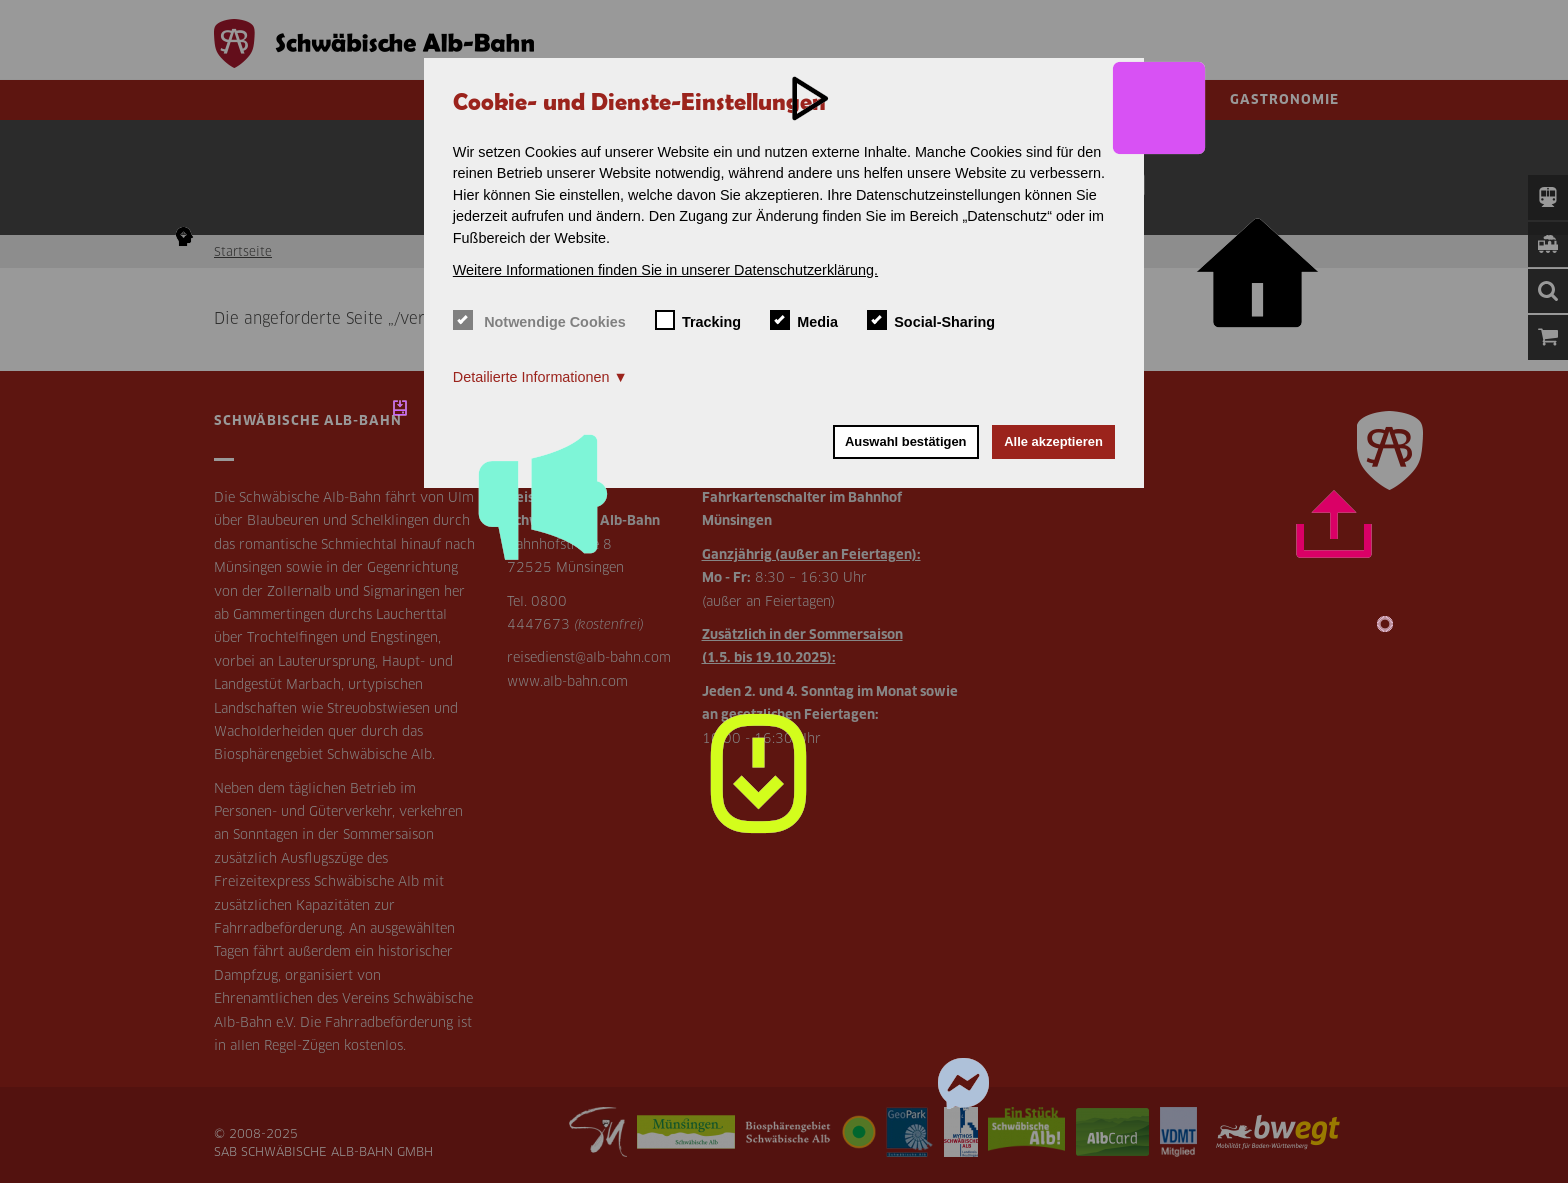 The height and width of the screenshot is (1183, 1568). Describe the element at coordinates (1385, 624) in the screenshot. I see `photon logo` at that location.